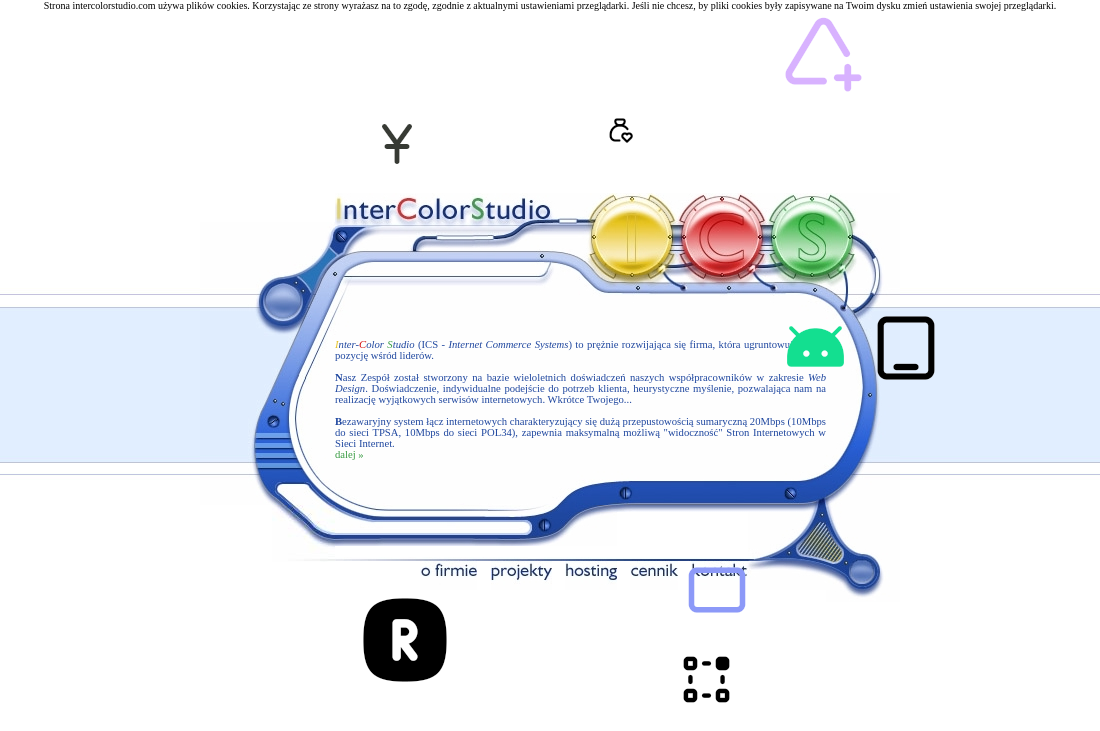 The height and width of the screenshot is (731, 1100). Describe the element at coordinates (823, 53) in the screenshot. I see `add a new warning or alert` at that location.